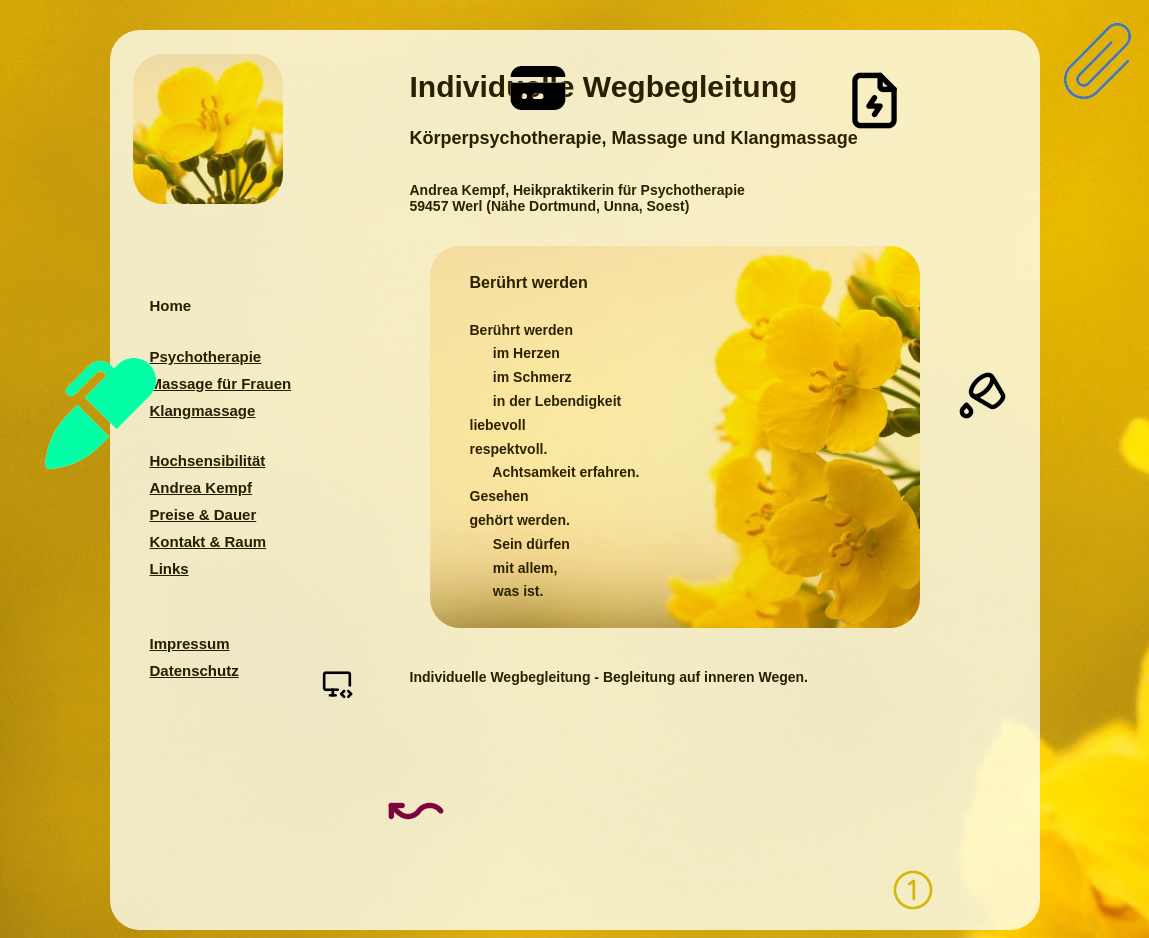  Describe the element at coordinates (913, 890) in the screenshot. I see `indicates the first step in a multi-step process` at that location.